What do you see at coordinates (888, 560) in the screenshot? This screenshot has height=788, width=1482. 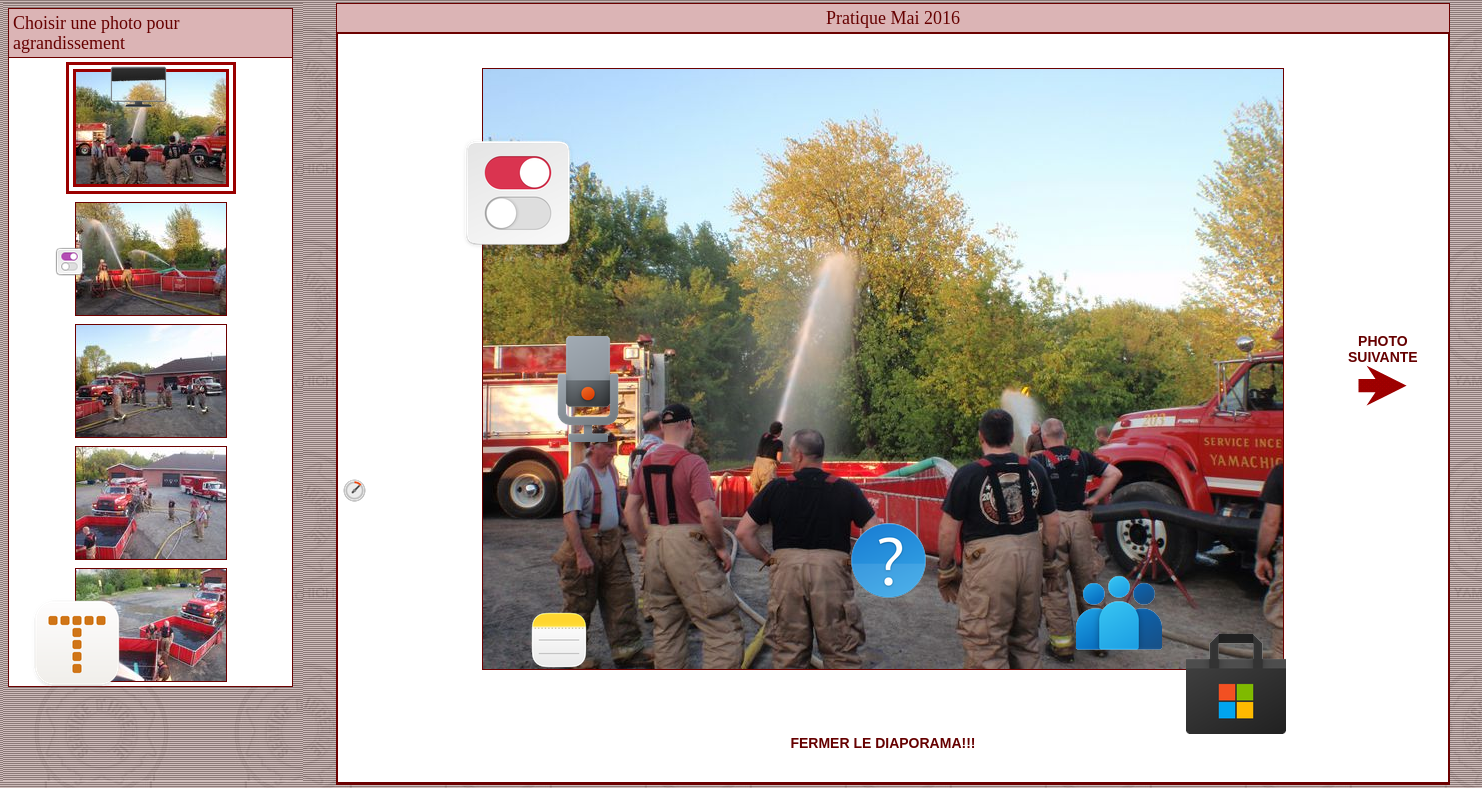 I see `open the help center or documentation` at bounding box center [888, 560].